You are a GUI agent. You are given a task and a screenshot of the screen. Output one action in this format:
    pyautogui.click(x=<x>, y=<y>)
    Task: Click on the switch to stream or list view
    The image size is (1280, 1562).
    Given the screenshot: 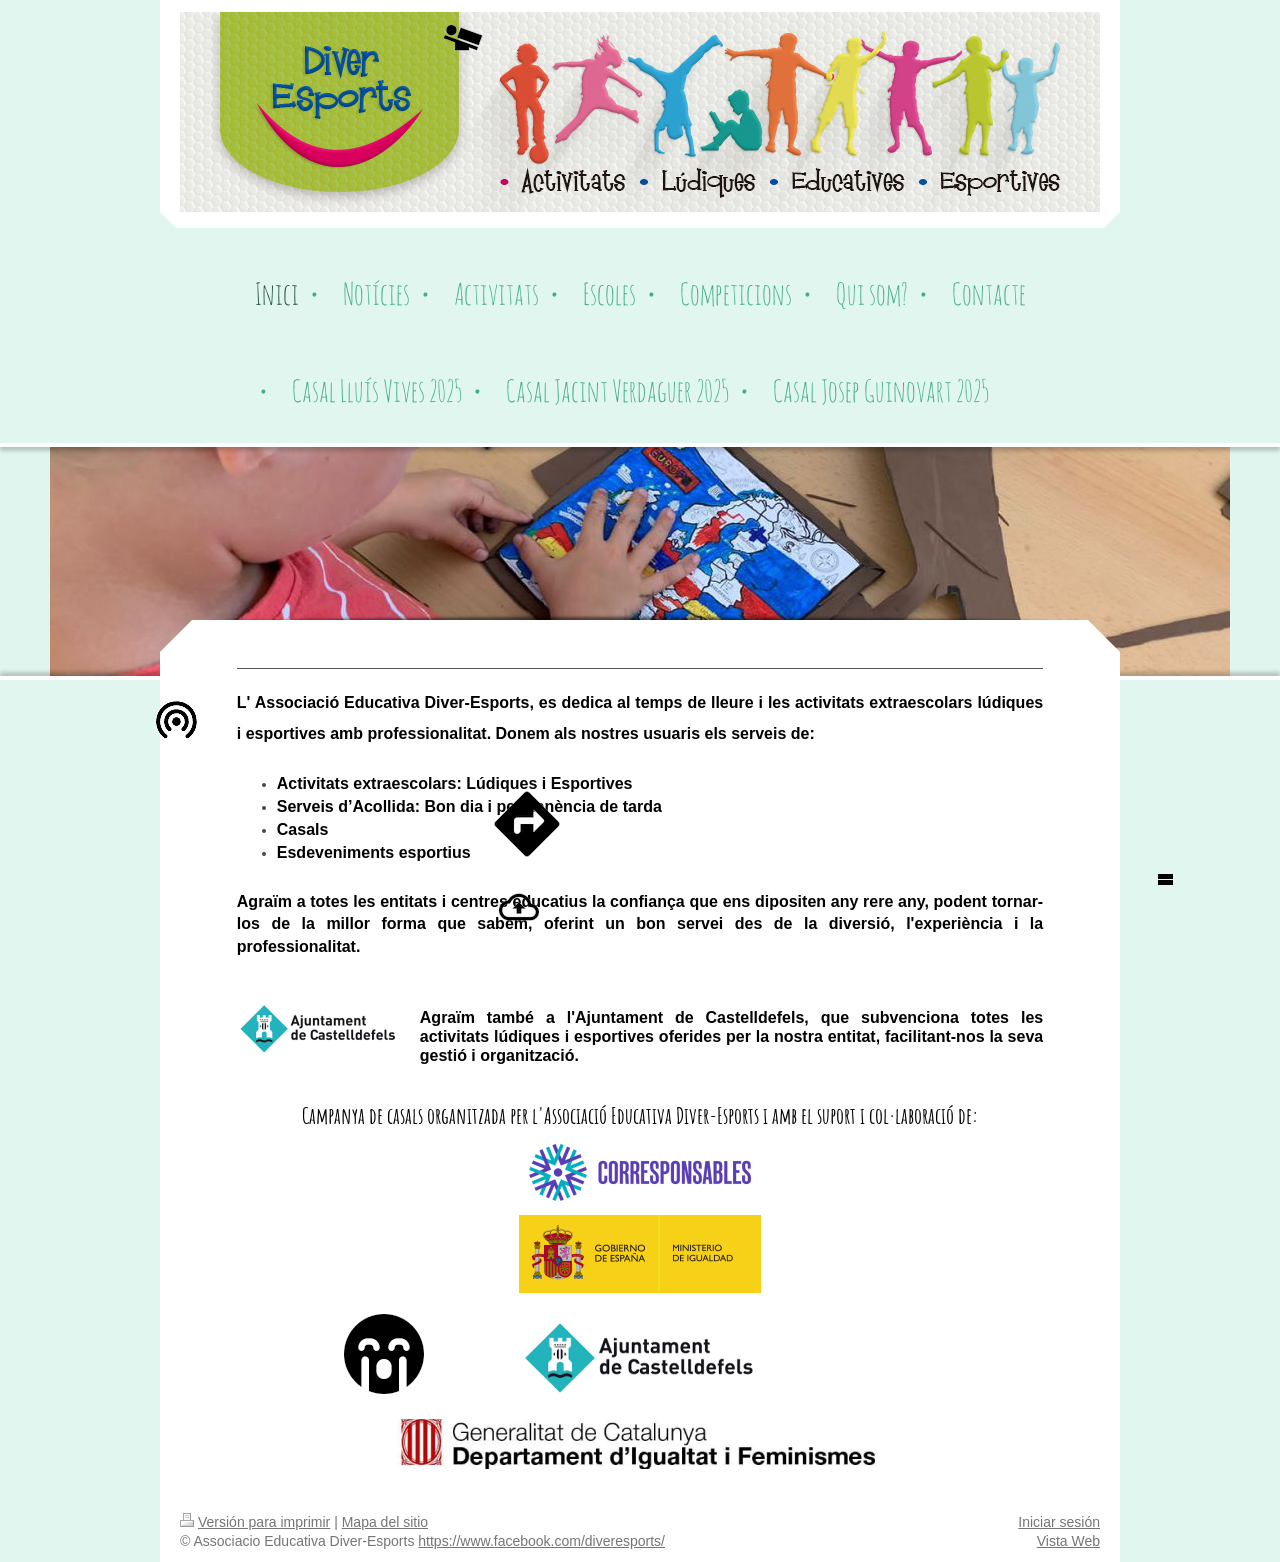 What is the action you would take?
    pyautogui.click(x=1165, y=880)
    